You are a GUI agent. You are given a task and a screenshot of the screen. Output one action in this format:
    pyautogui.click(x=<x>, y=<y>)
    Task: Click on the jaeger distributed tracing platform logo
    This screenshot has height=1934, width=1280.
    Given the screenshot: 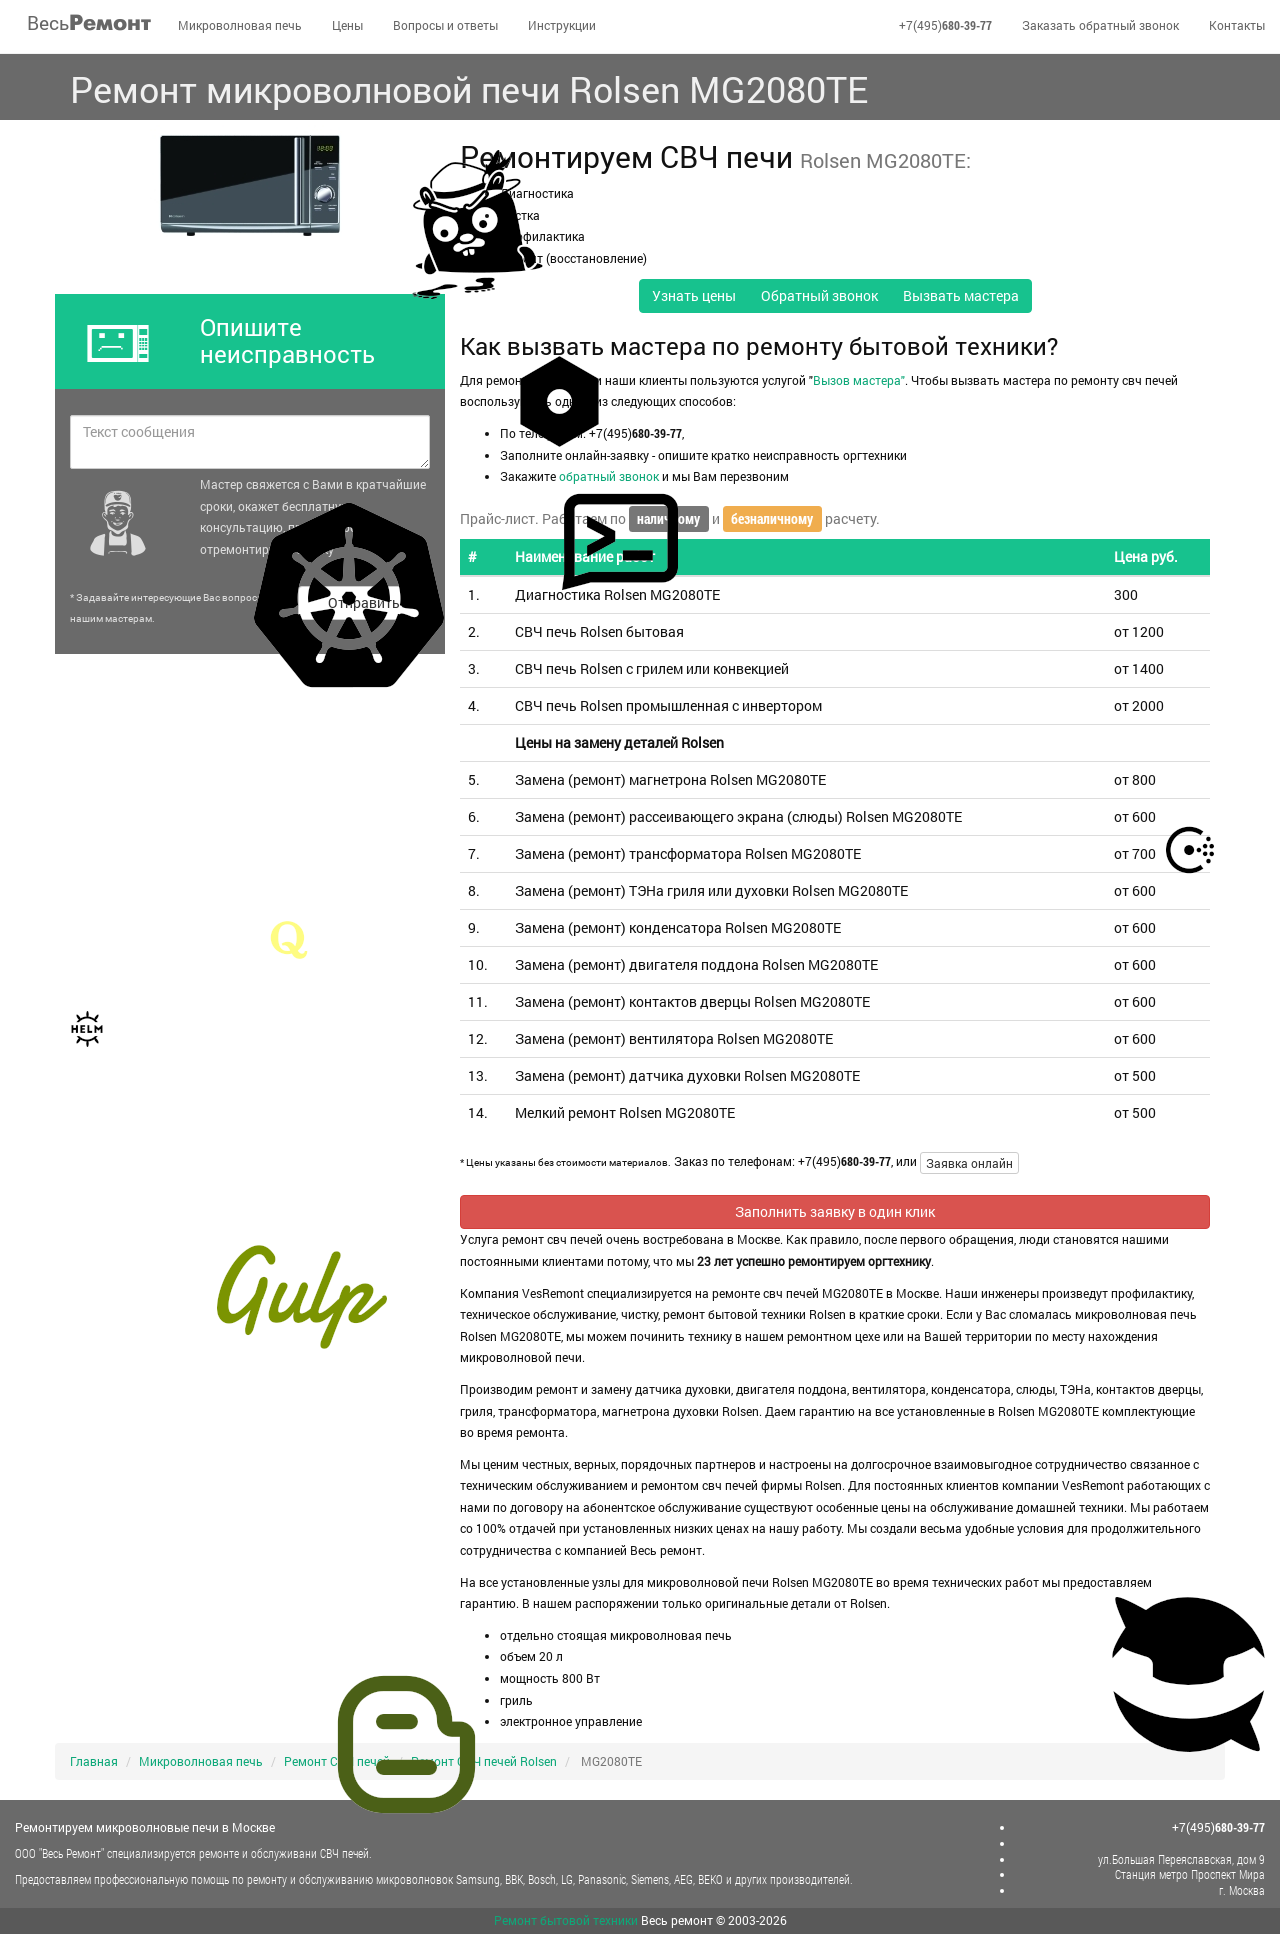 What is the action you would take?
    pyautogui.click(x=477, y=224)
    